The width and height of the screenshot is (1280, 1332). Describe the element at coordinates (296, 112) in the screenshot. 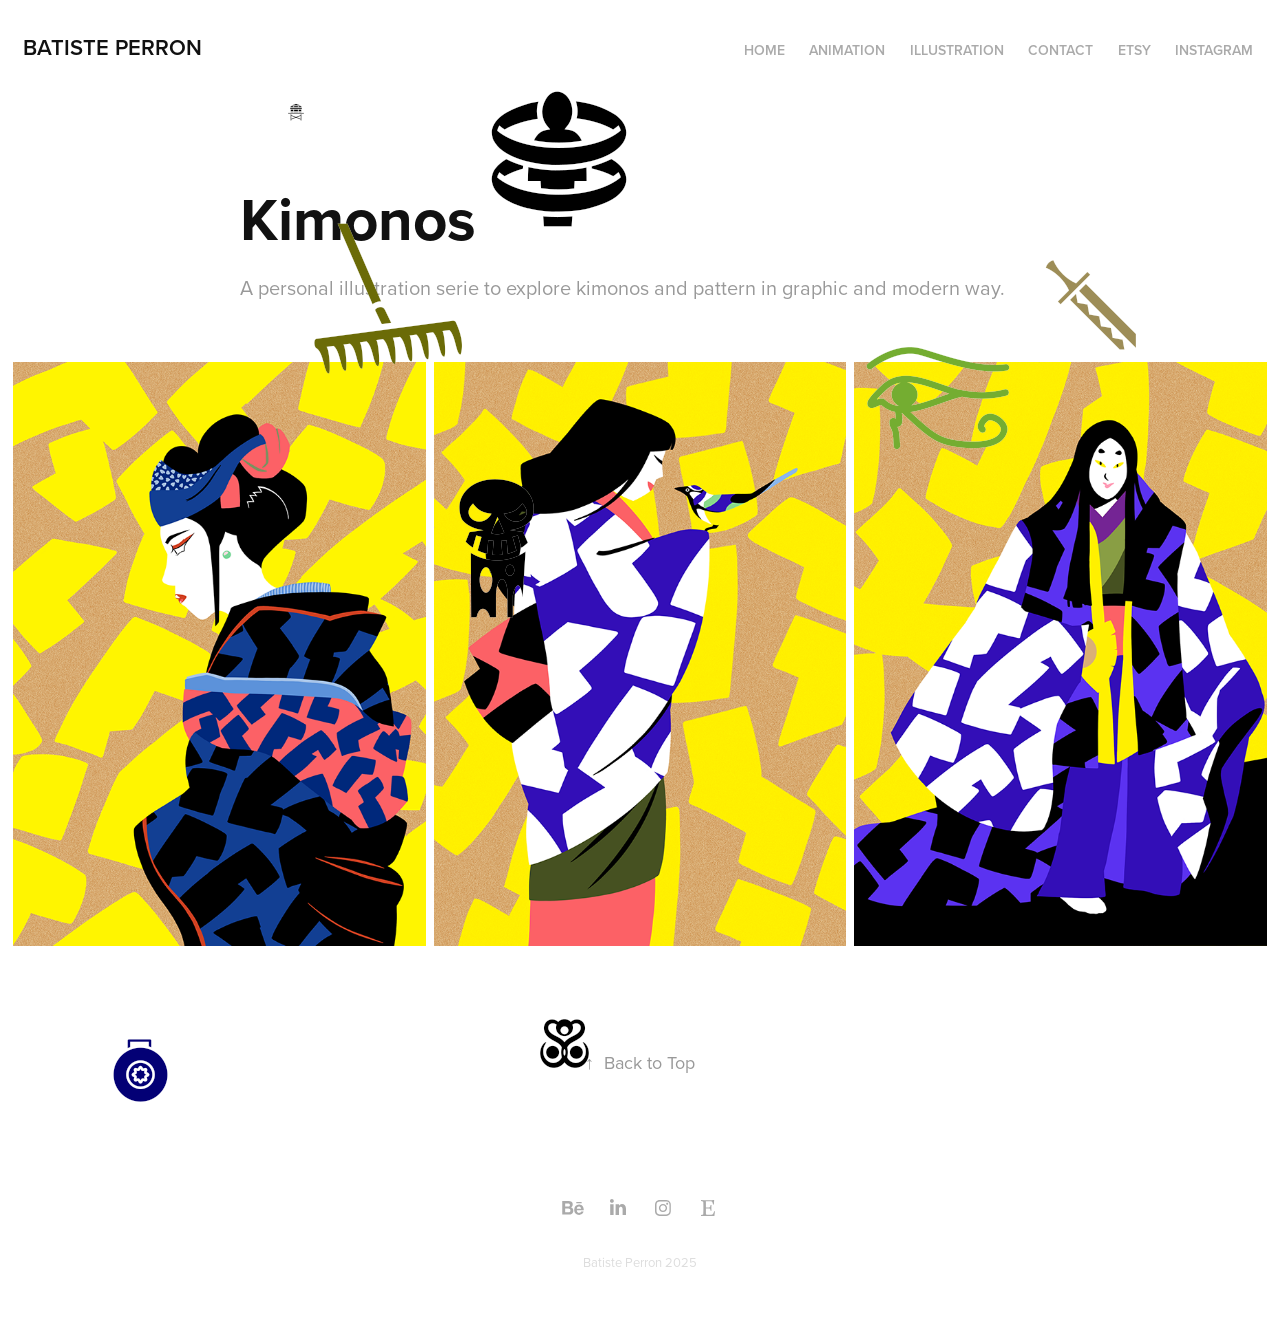

I see `indicates a water tower landmark or structure` at that location.